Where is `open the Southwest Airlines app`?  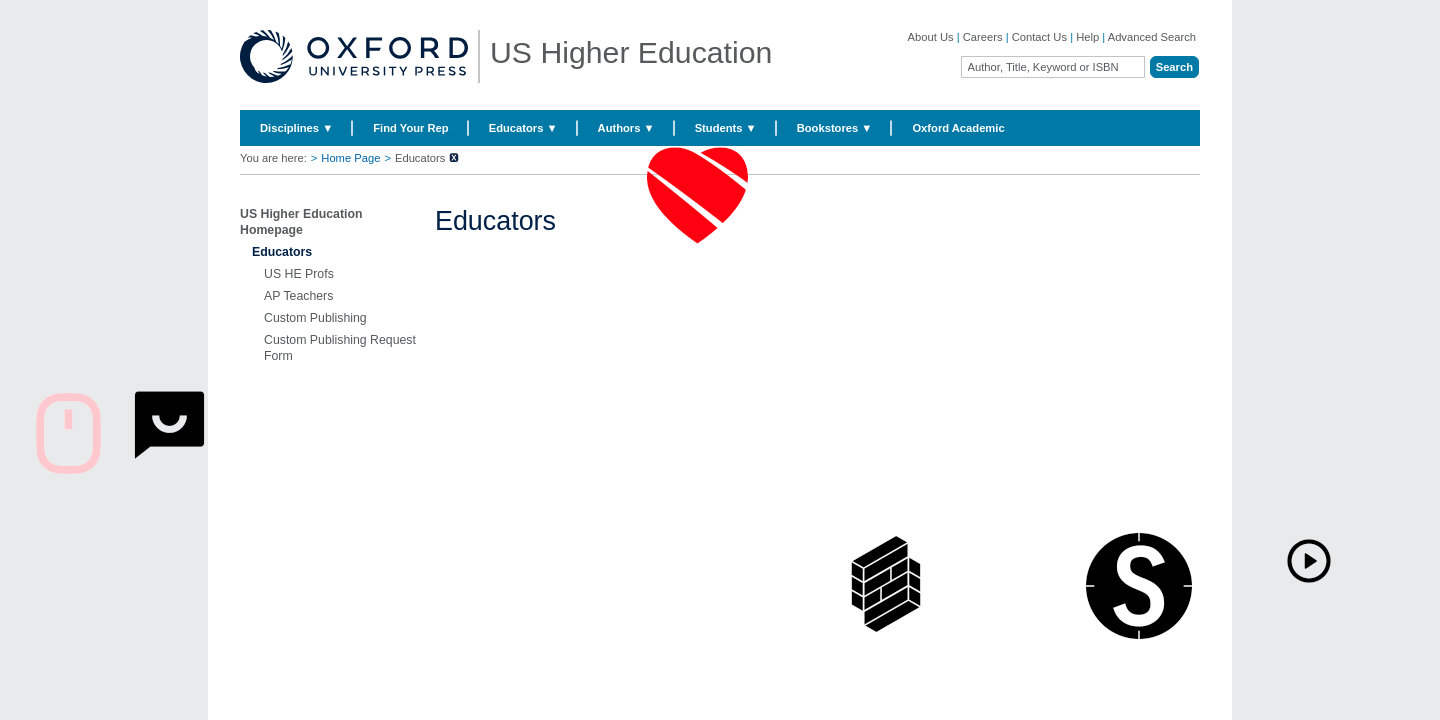 open the Southwest Airlines app is located at coordinates (697, 195).